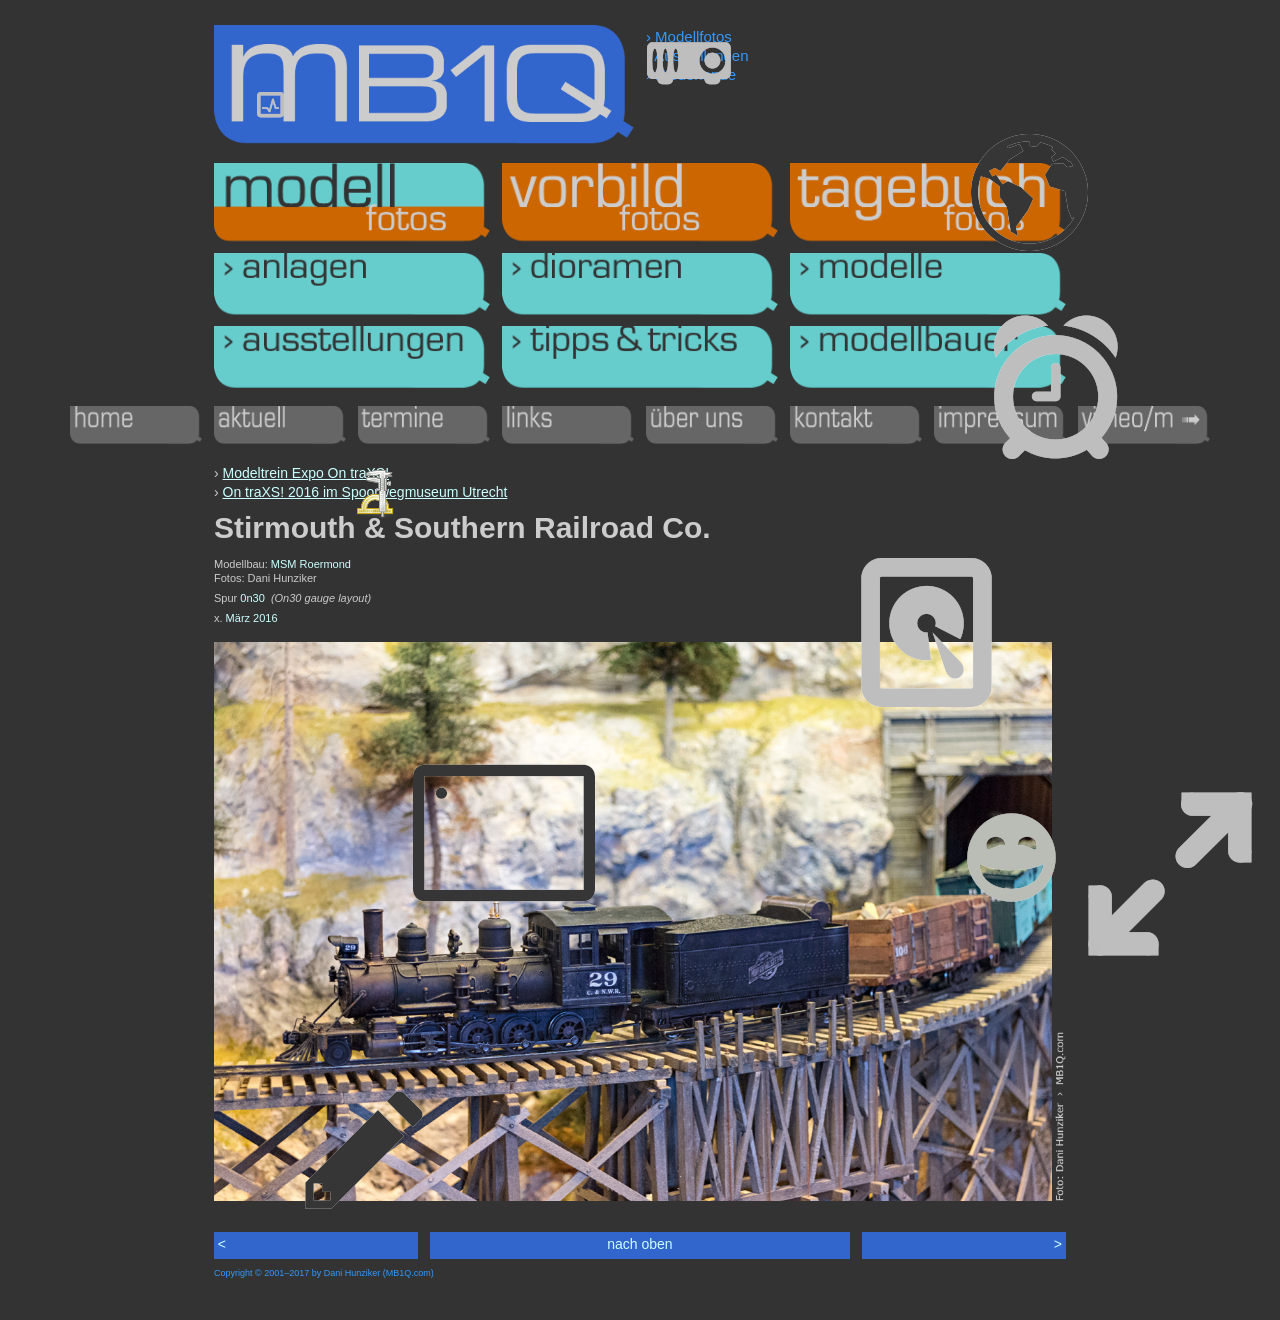 The image size is (1280, 1320). What do you see at coordinates (376, 494) in the screenshot?
I see `open engineering applications` at bounding box center [376, 494].